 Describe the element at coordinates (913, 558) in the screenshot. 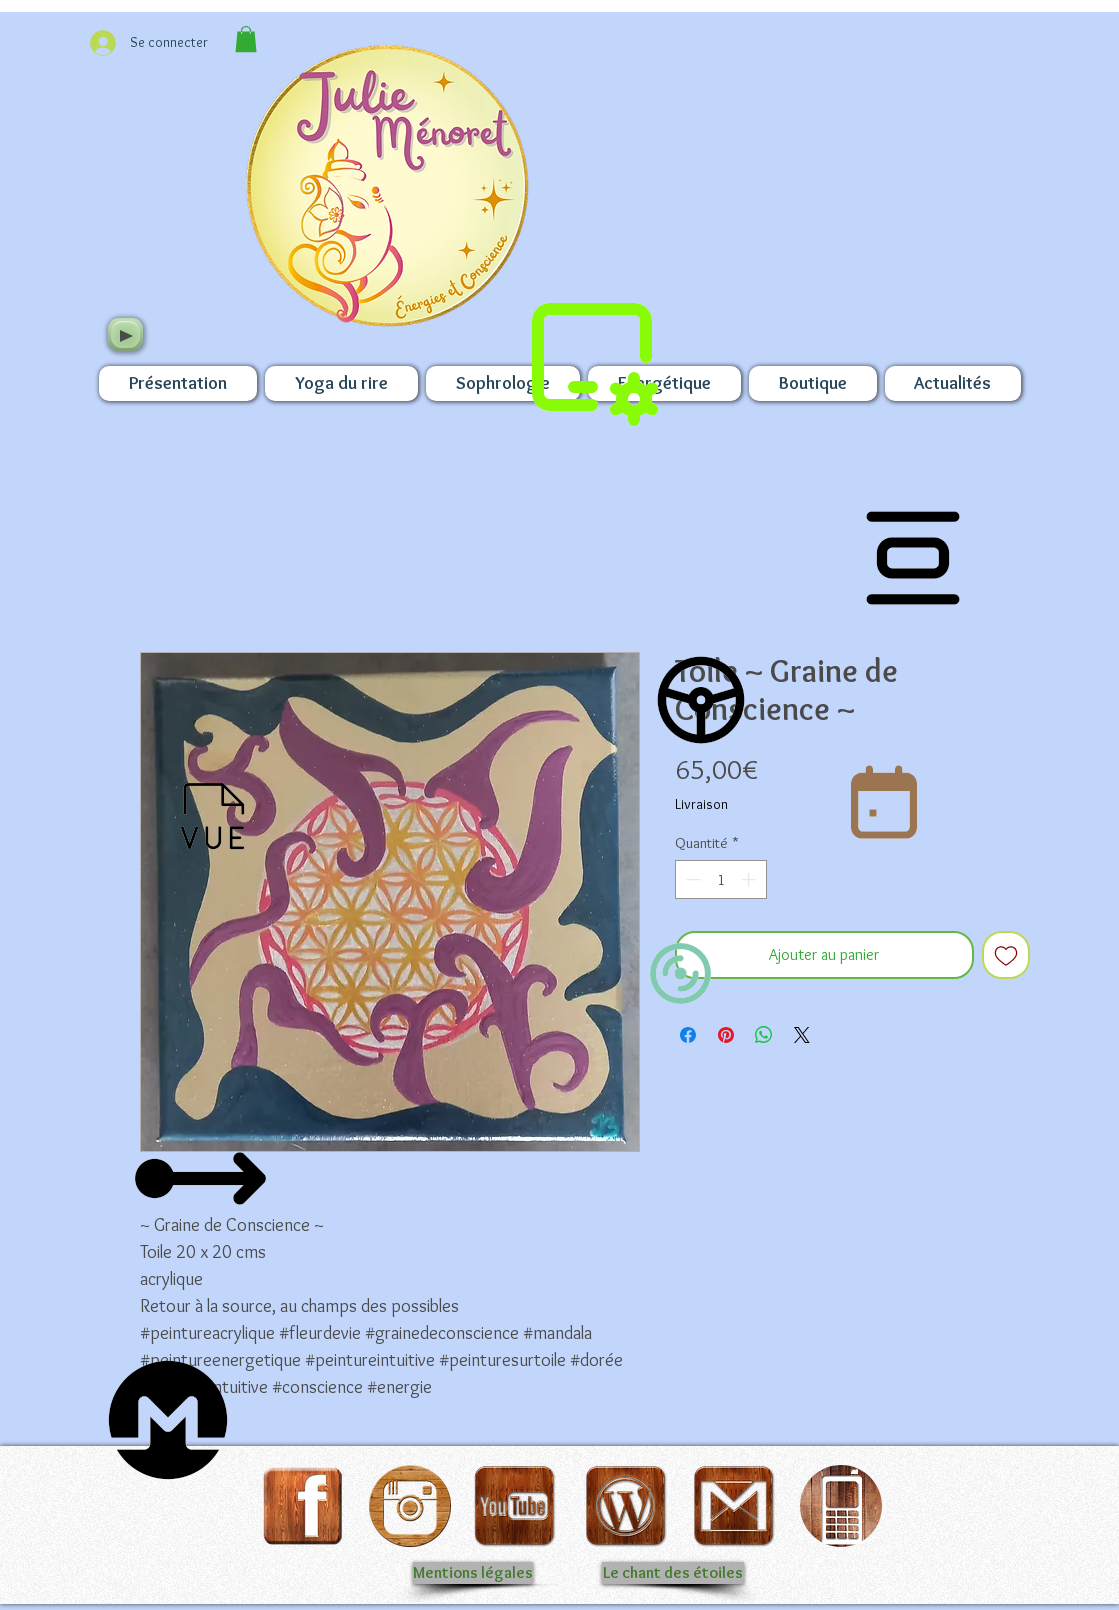

I see `distribute elements evenly horizontally` at that location.